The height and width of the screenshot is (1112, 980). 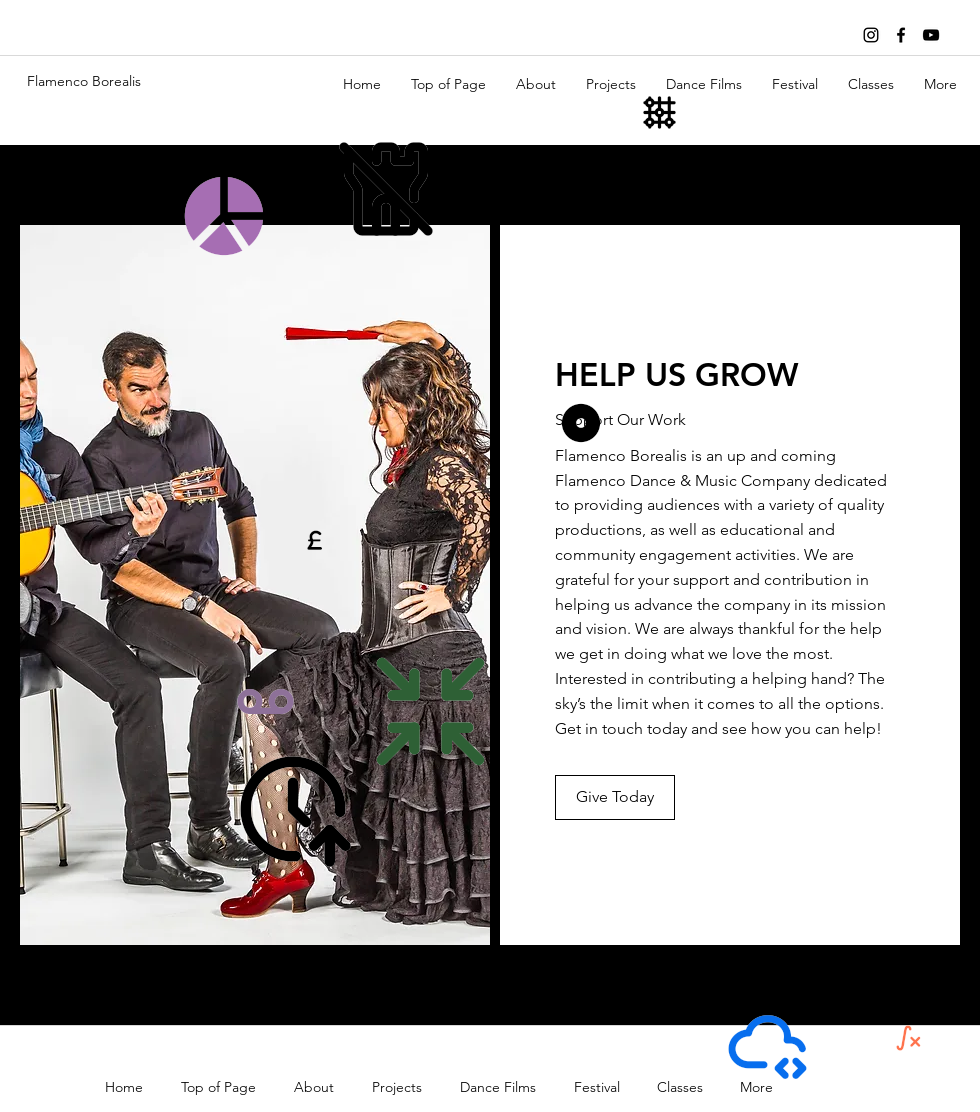 I want to click on play go board game, so click(x=659, y=112).